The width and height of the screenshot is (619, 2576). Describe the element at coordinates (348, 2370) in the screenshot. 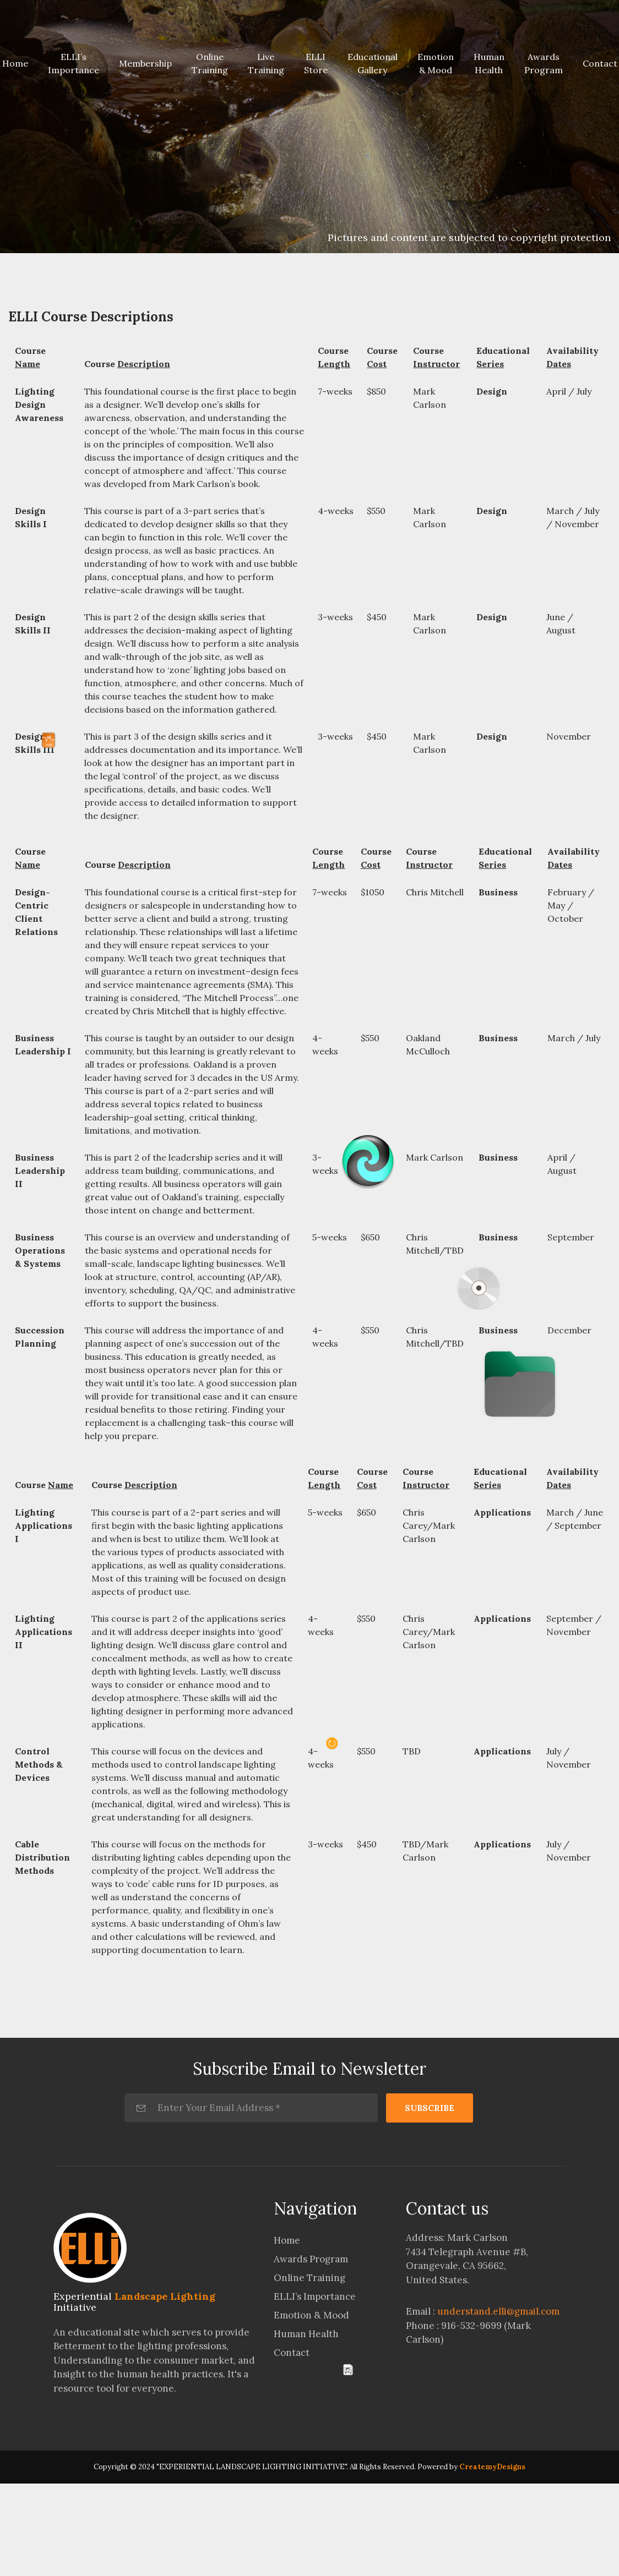

I see `a lilypond music notation file` at that location.